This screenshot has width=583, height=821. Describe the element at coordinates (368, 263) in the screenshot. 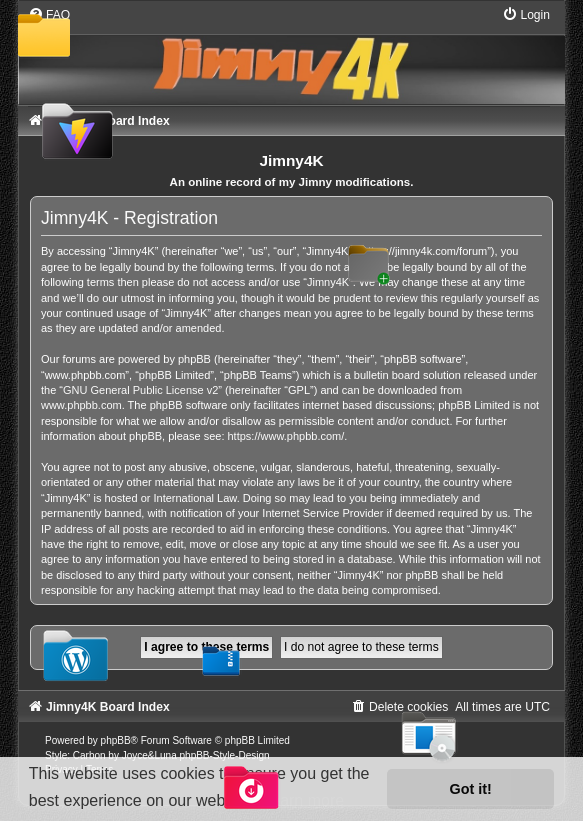

I see `create a new folder` at that location.